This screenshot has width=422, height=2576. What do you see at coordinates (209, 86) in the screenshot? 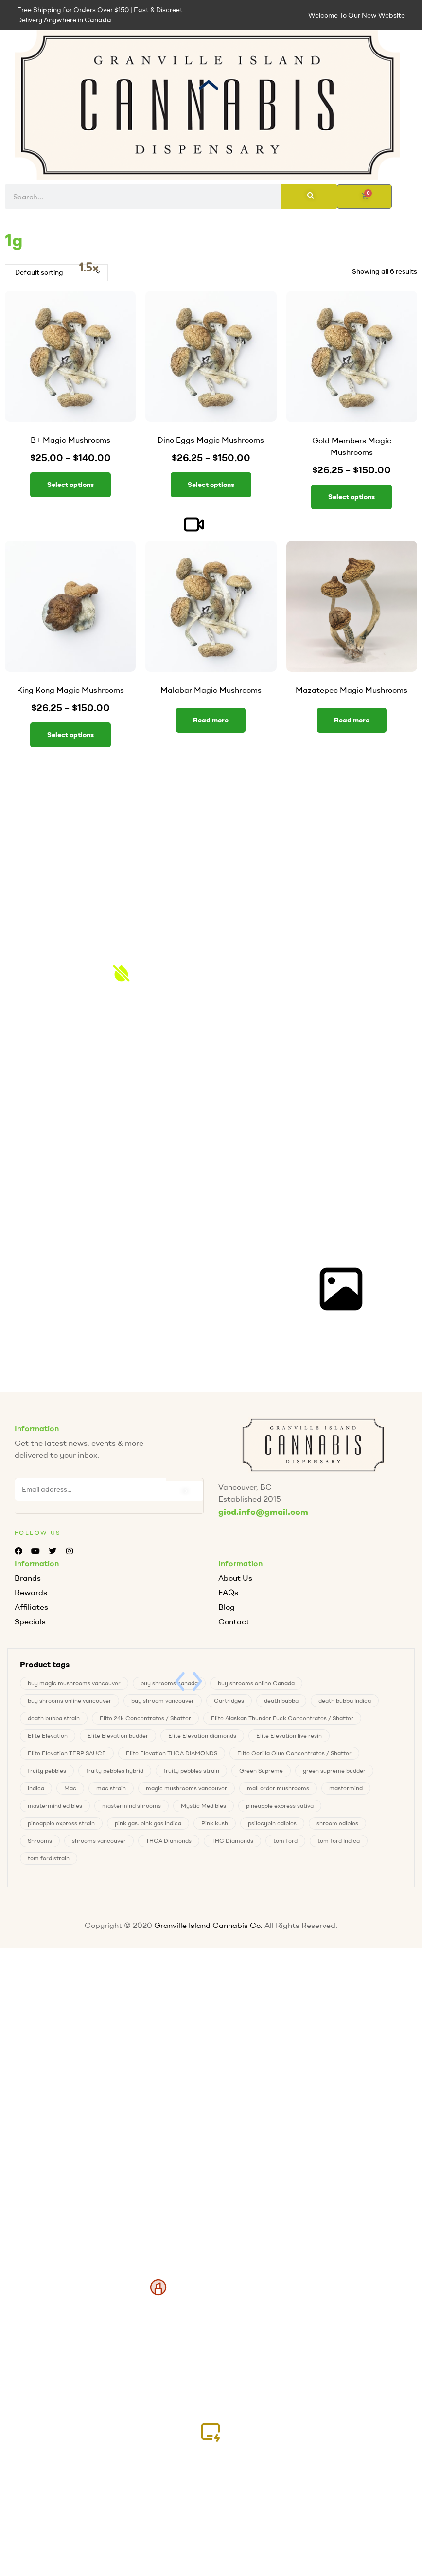
I see `collapse an expanded section or menu` at bounding box center [209, 86].